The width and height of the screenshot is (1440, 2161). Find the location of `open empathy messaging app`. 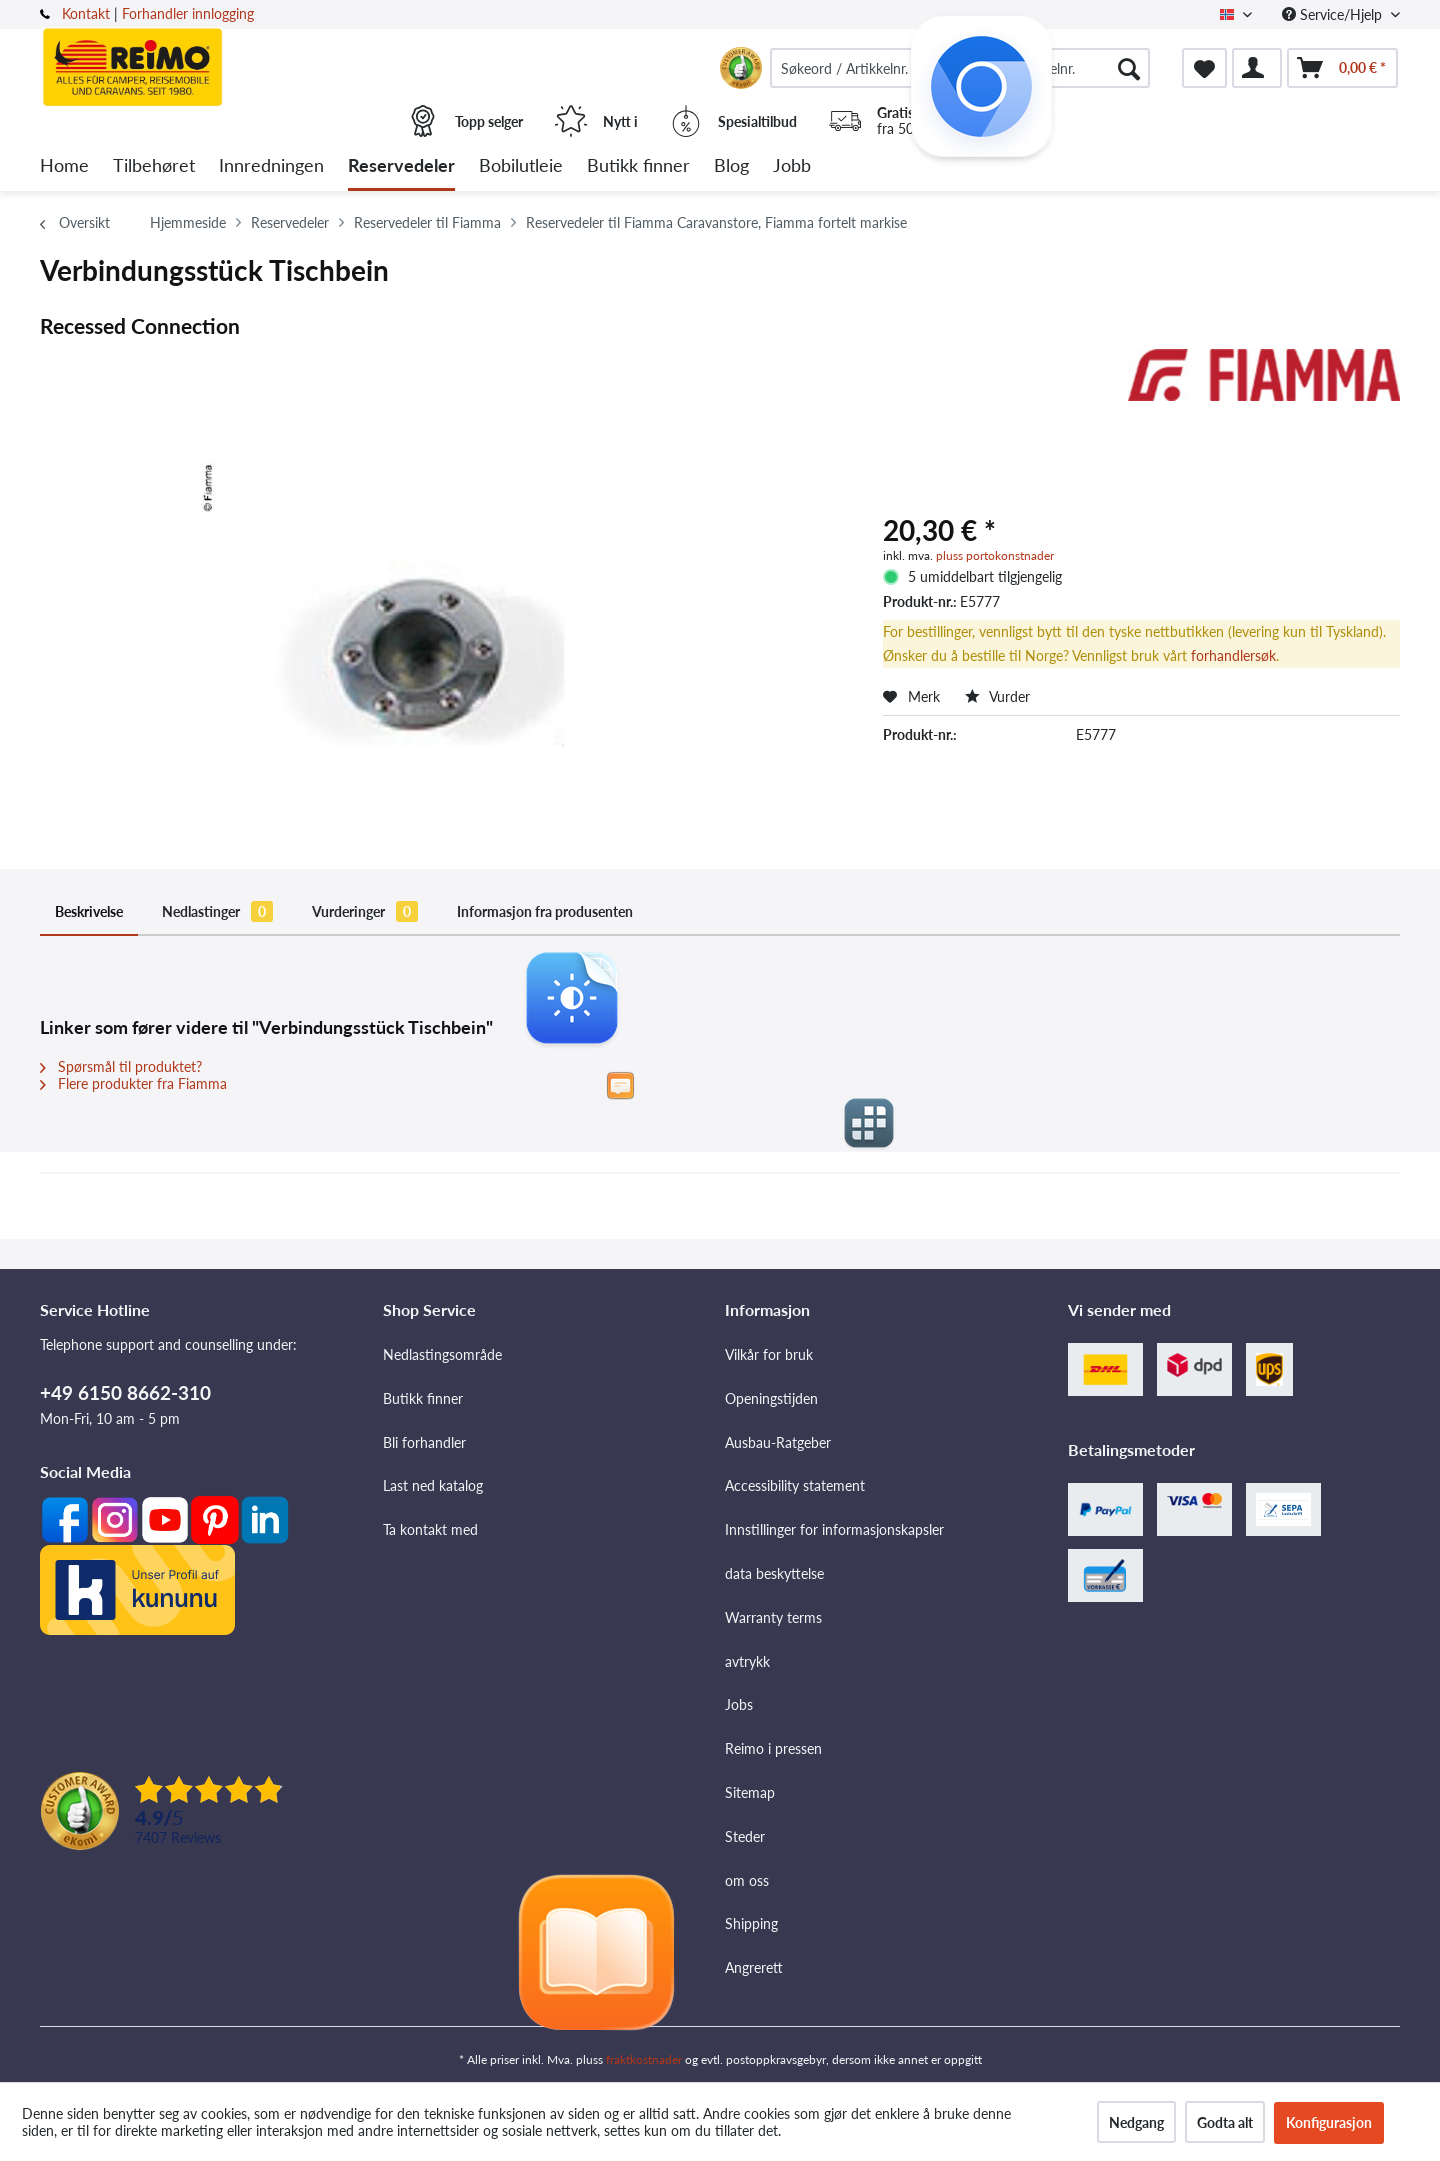

open empathy messaging app is located at coordinates (620, 1085).